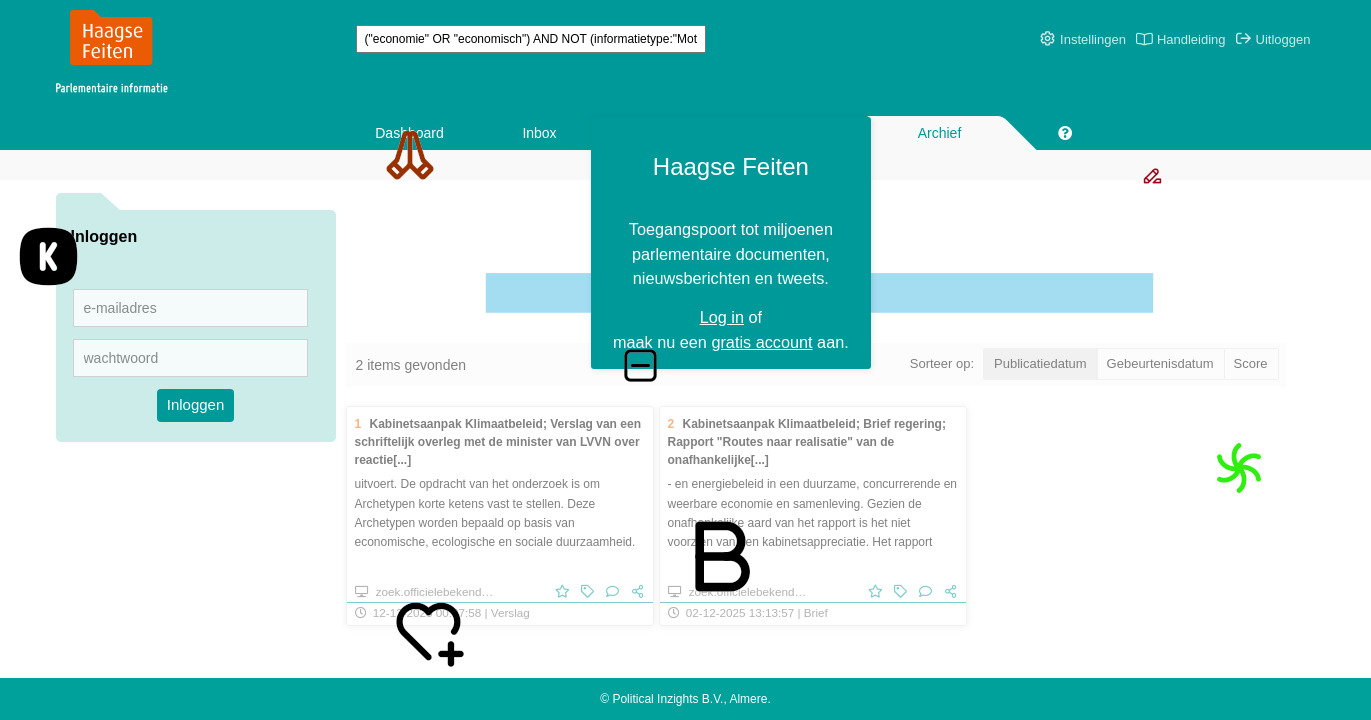 The width and height of the screenshot is (1371, 720). Describe the element at coordinates (640, 365) in the screenshot. I see `flat dry laundry care instruction` at that location.